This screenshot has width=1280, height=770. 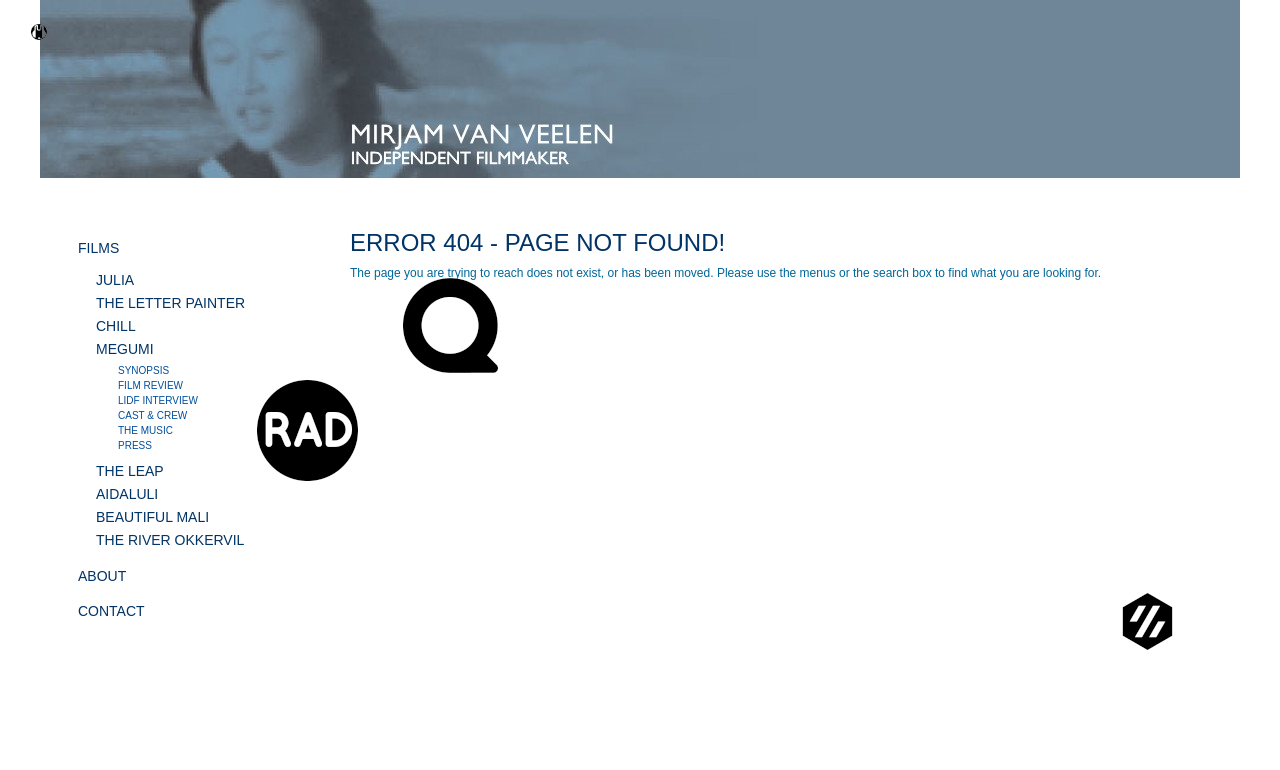 What do you see at coordinates (307, 430) in the screenshot?
I see `launch RAD Studio application` at bounding box center [307, 430].